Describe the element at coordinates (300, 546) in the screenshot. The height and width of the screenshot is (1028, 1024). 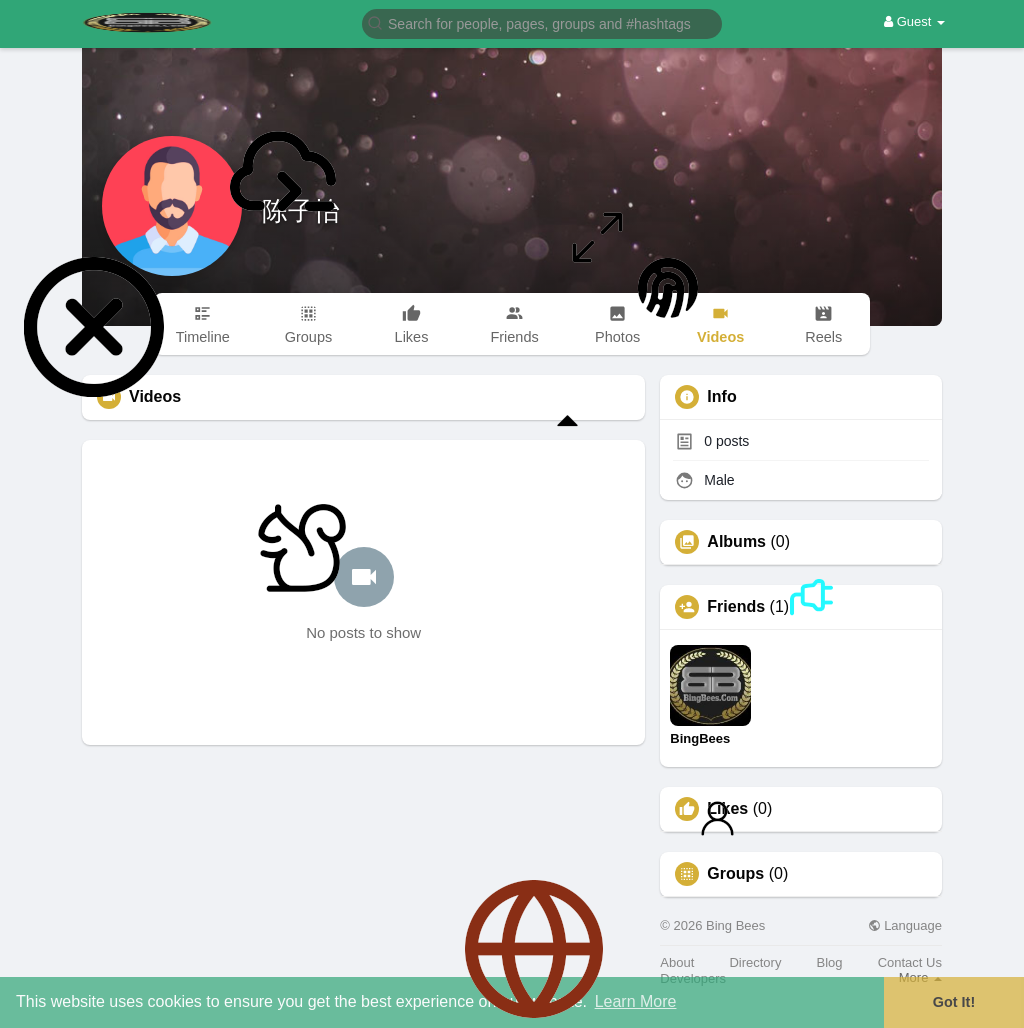
I see `access GitHub's saved or stashed content` at that location.